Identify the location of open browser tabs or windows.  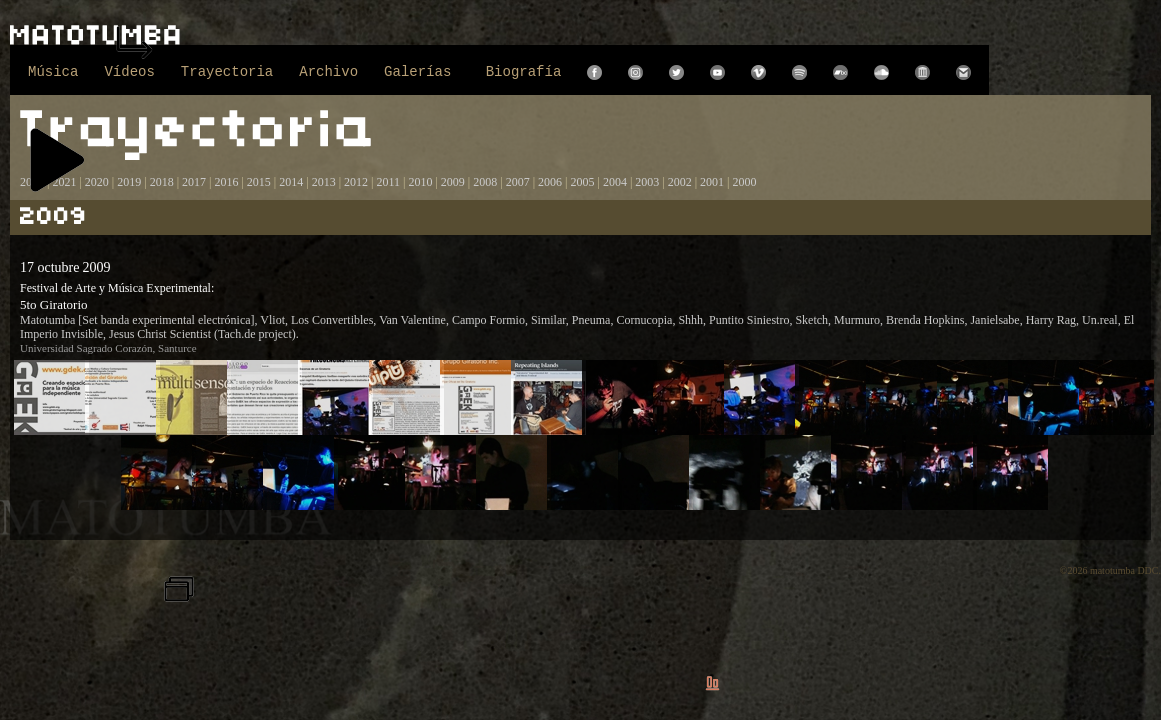
(179, 589).